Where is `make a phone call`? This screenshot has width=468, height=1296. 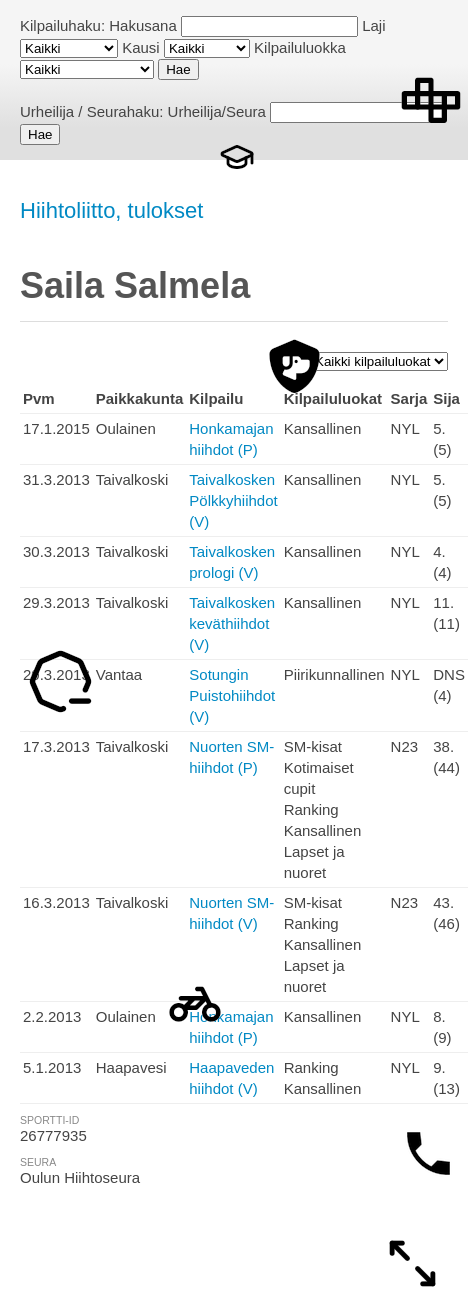
make a phone call is located at coordinates (428, 1153).